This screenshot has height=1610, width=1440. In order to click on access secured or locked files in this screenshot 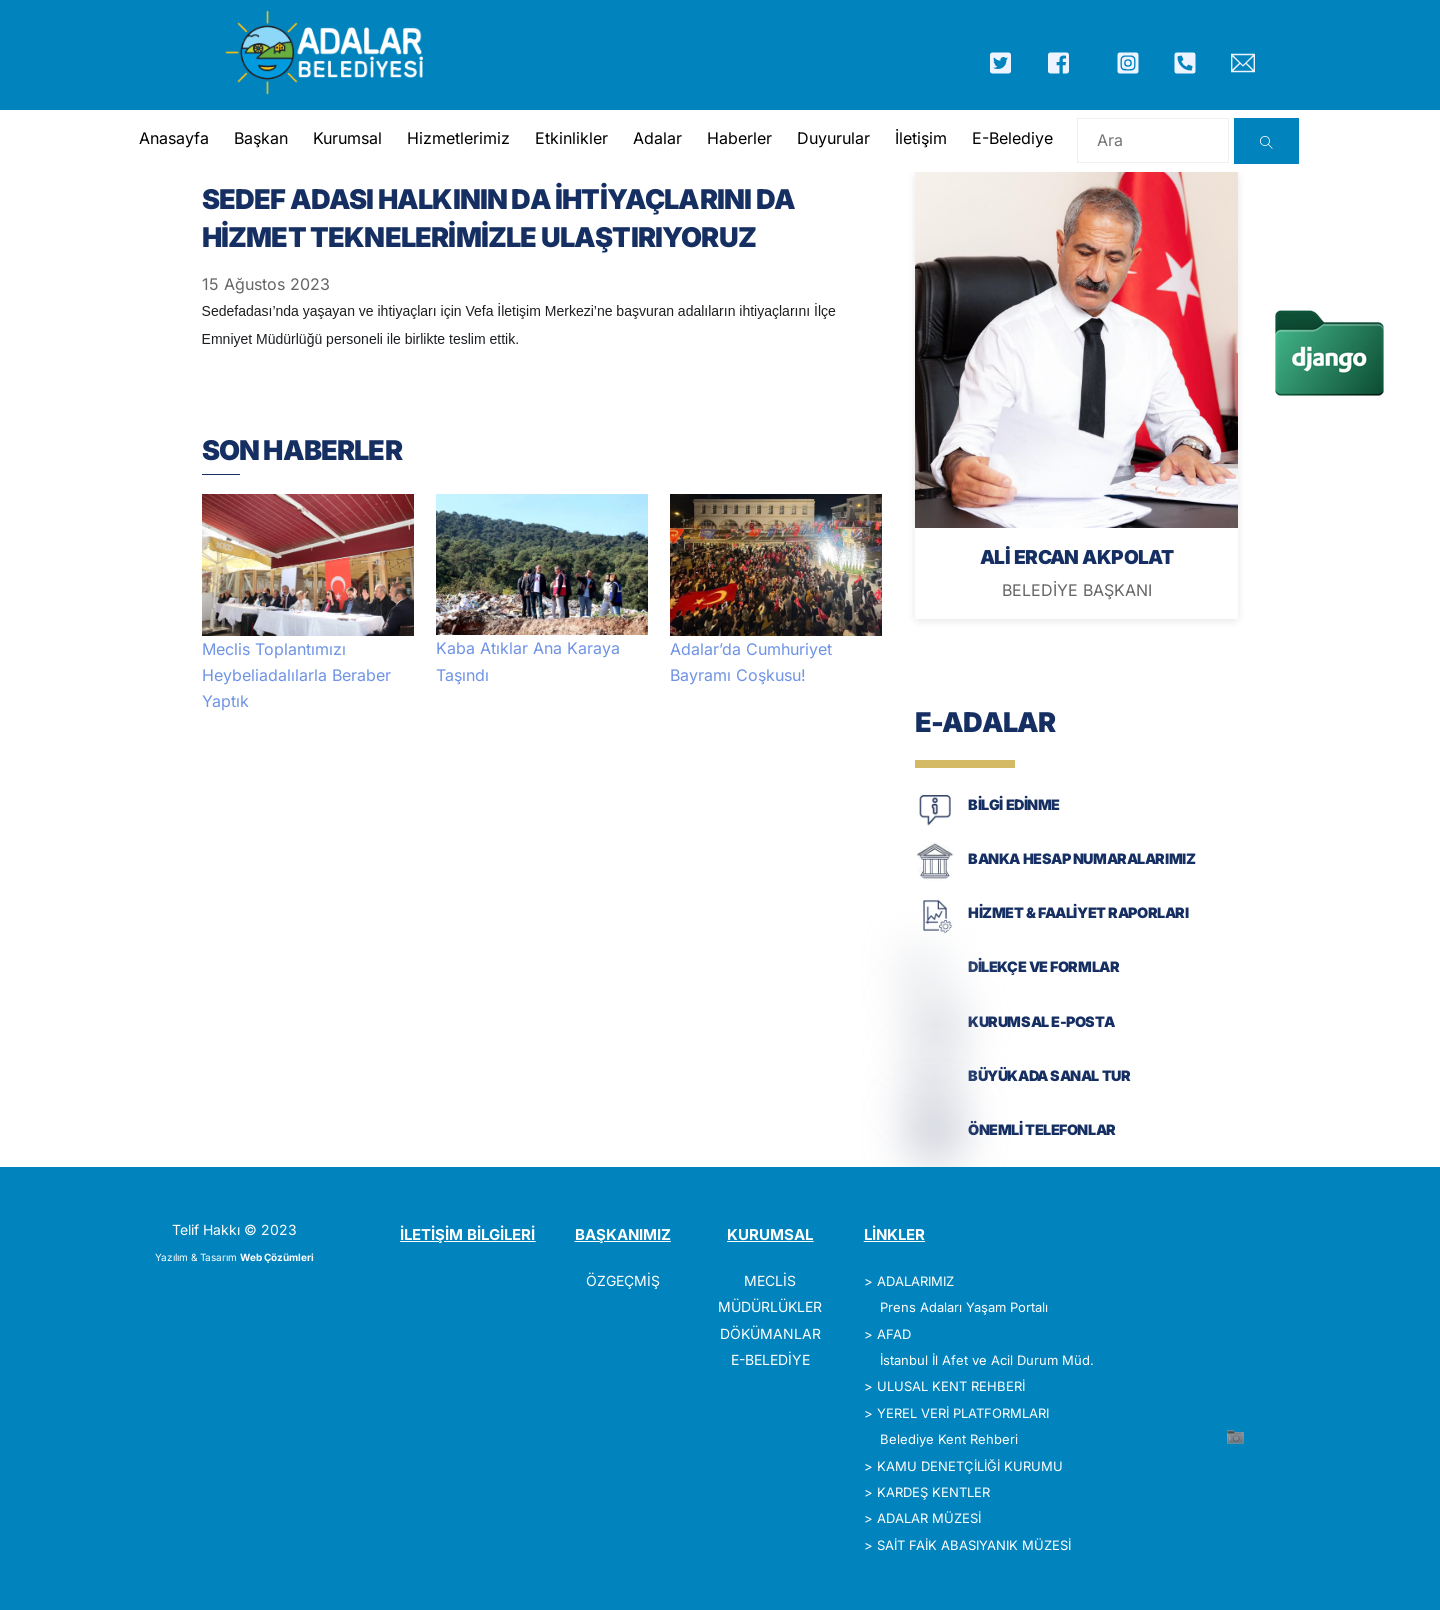, I will do `click(1235, 1437)`.